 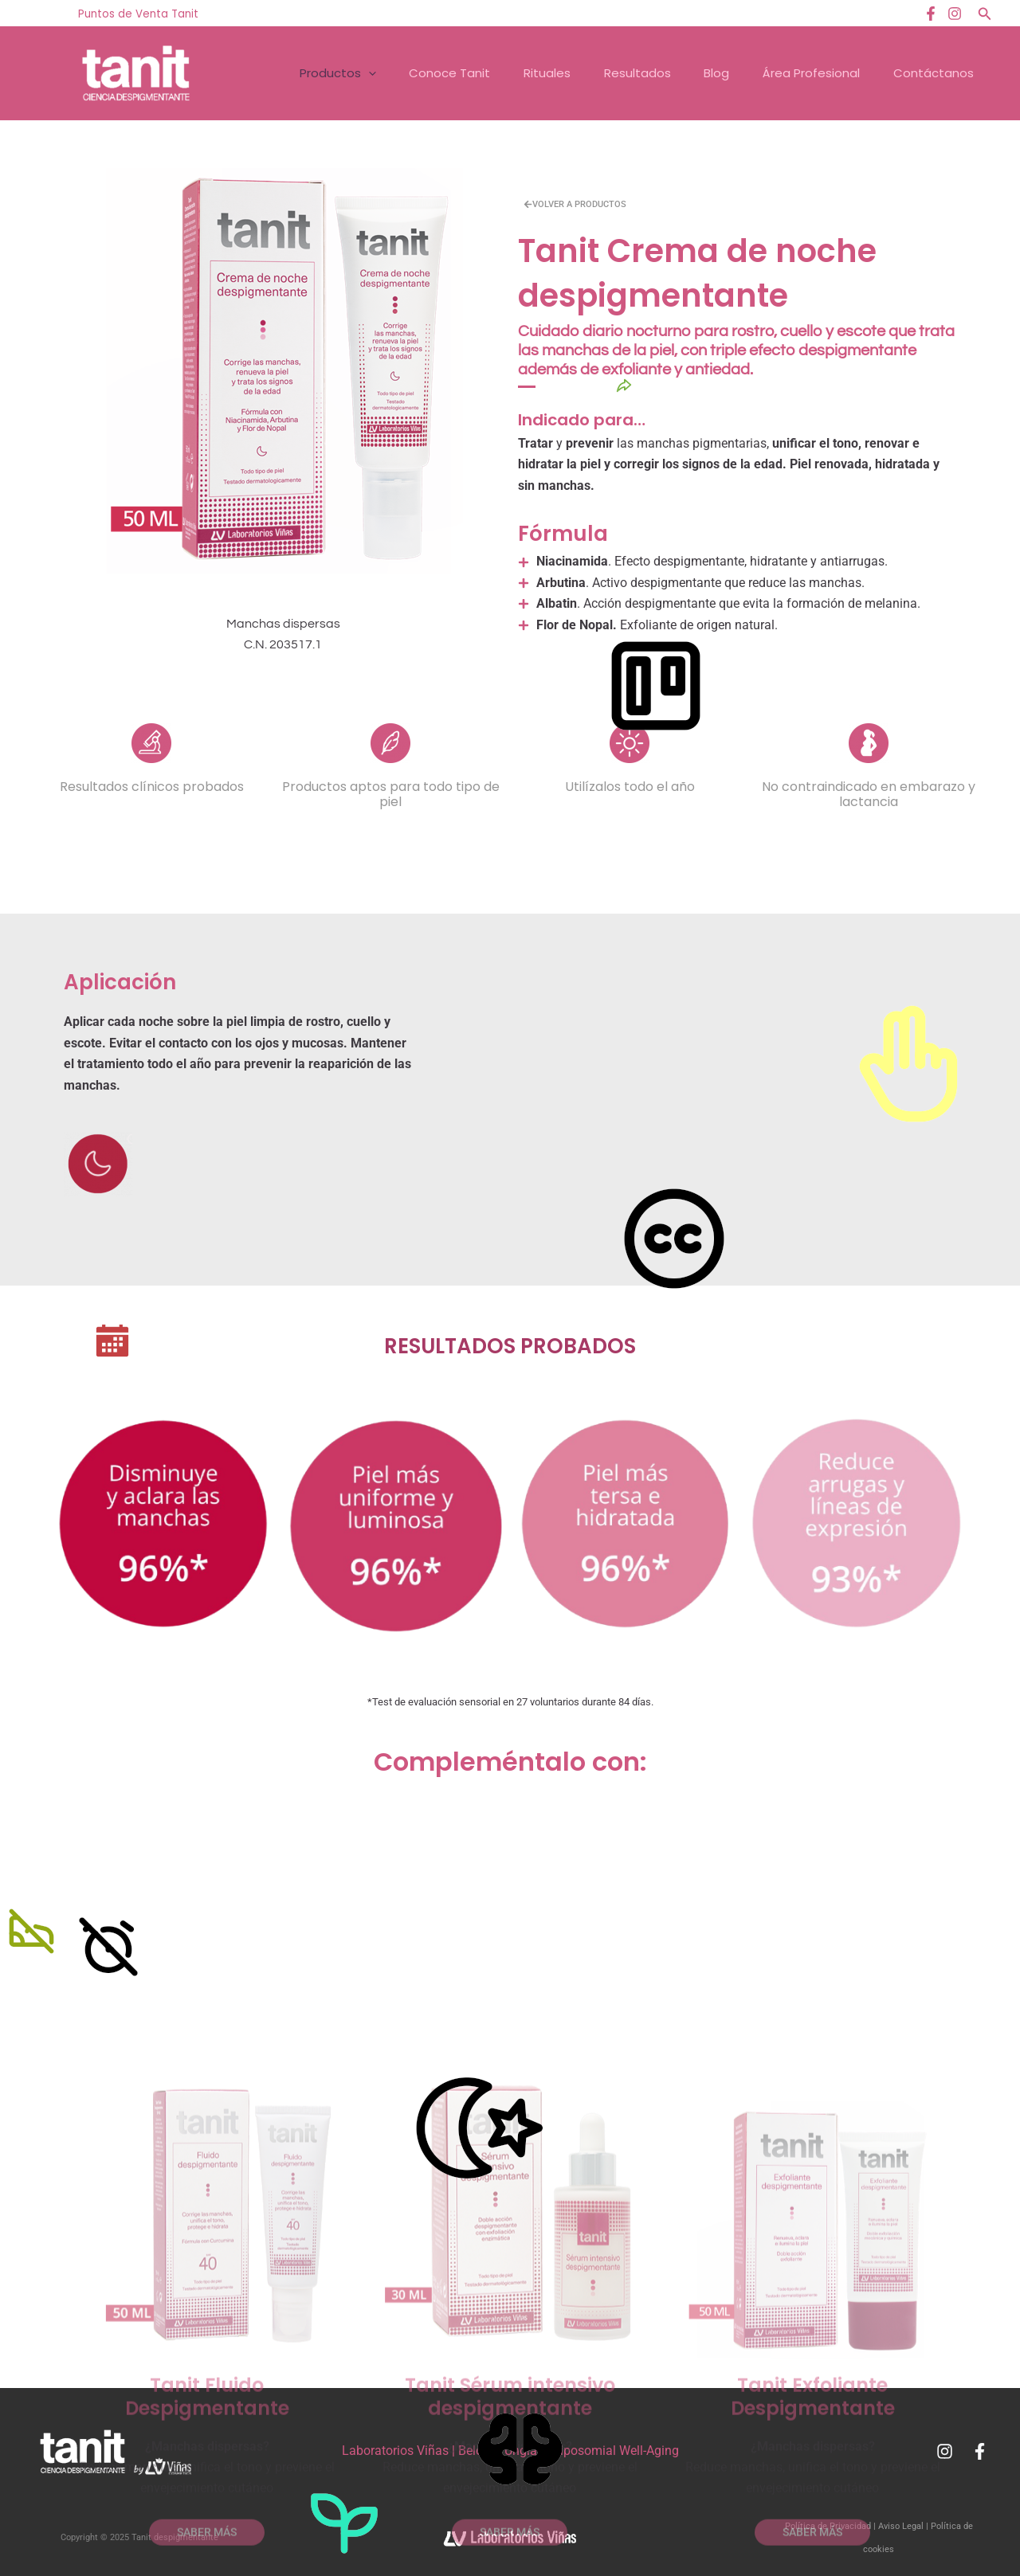 What do you see at coordinates (112, 1341) in the screenshot?
I see `view your calendar` at bounding box center [112, 1341].